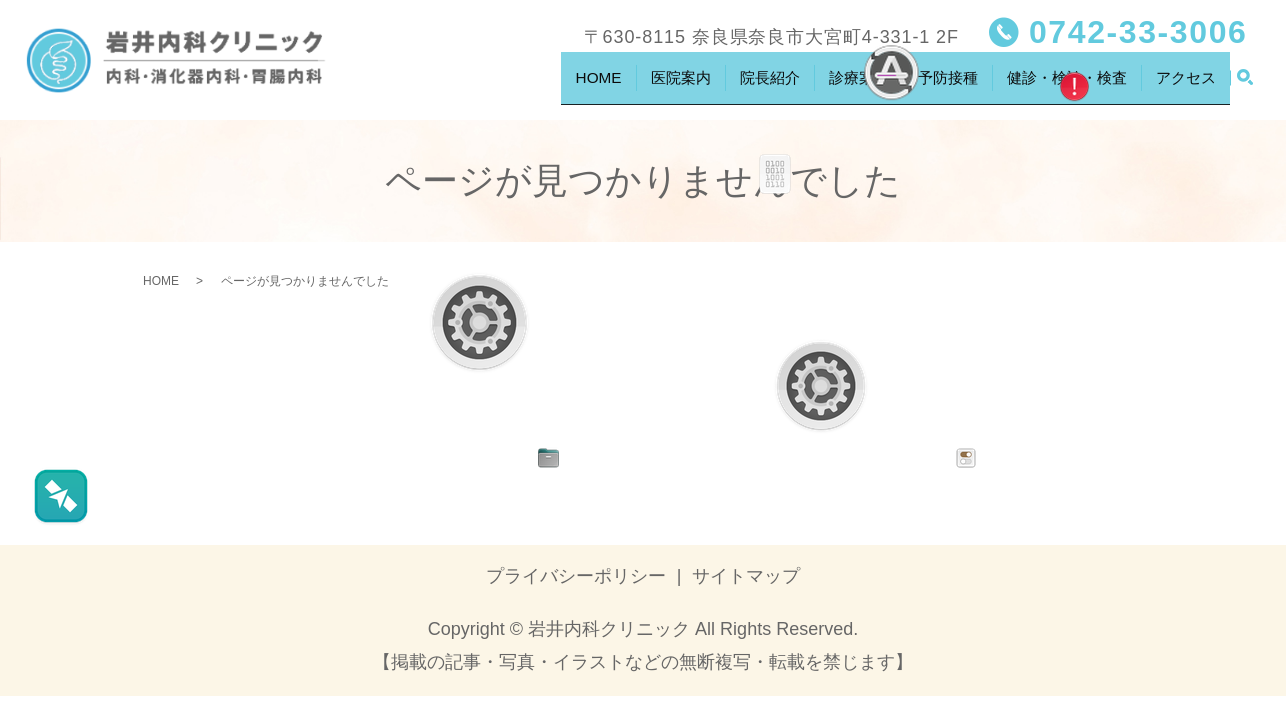  What do you see at coordinates (966, 458) in the screenshot?
I see `open desktop preferences or settings` at bounding box center [966, 458].